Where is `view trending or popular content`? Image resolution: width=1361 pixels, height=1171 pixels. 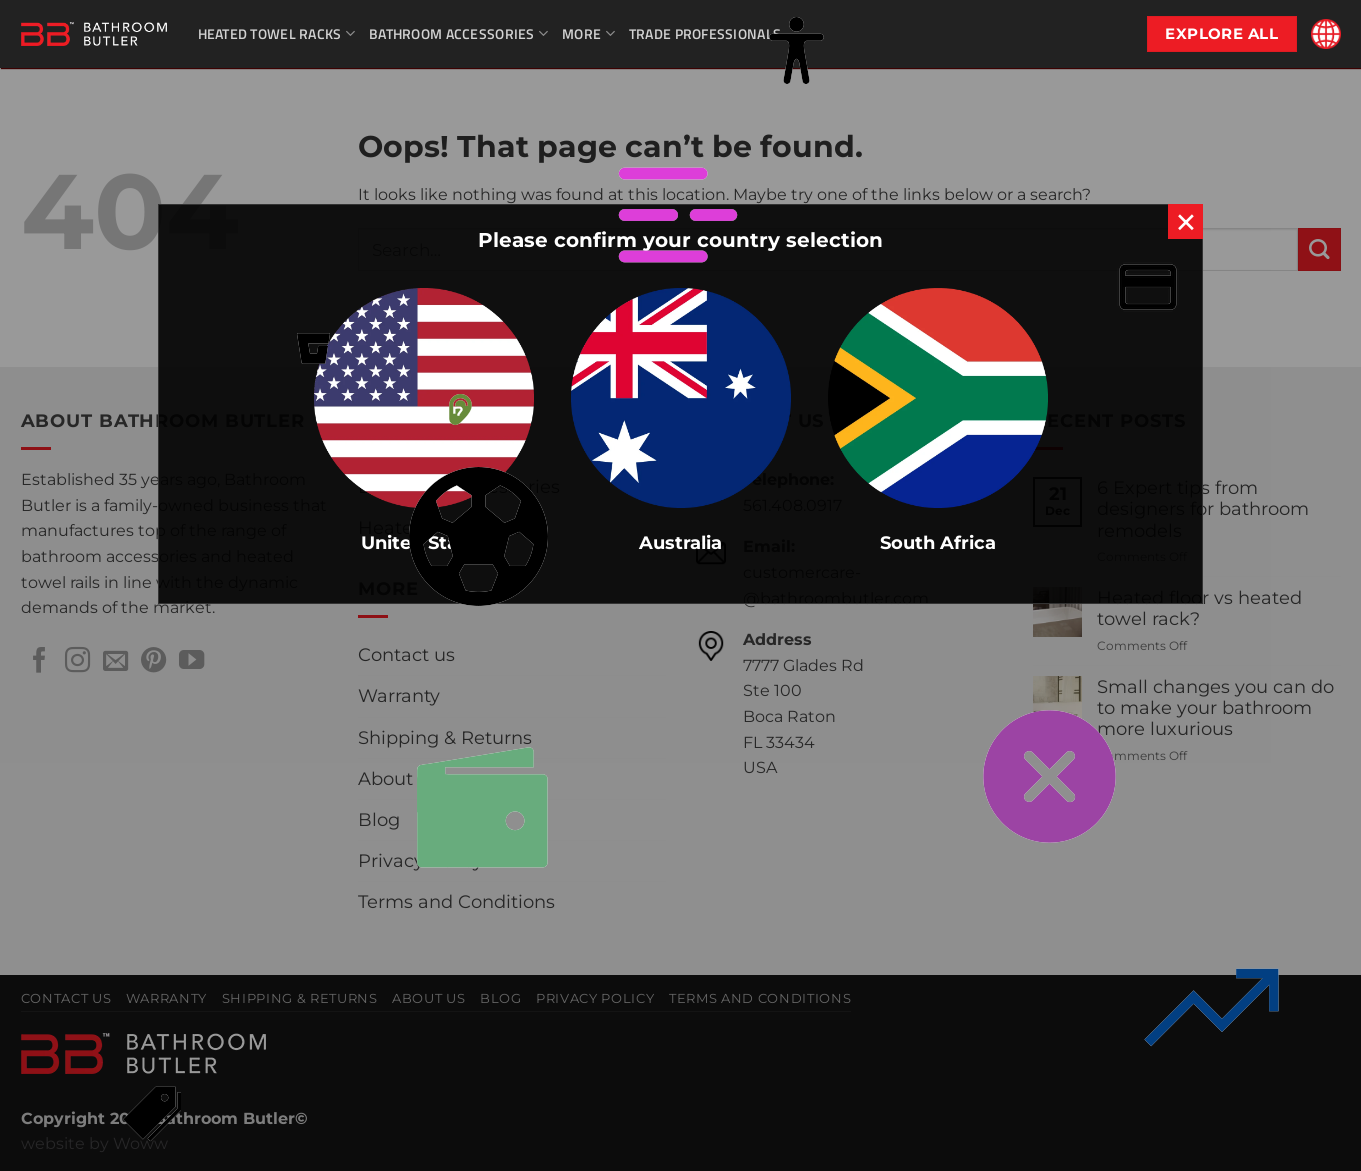 view trending or popular content is located at coordinates (1212, 1006).